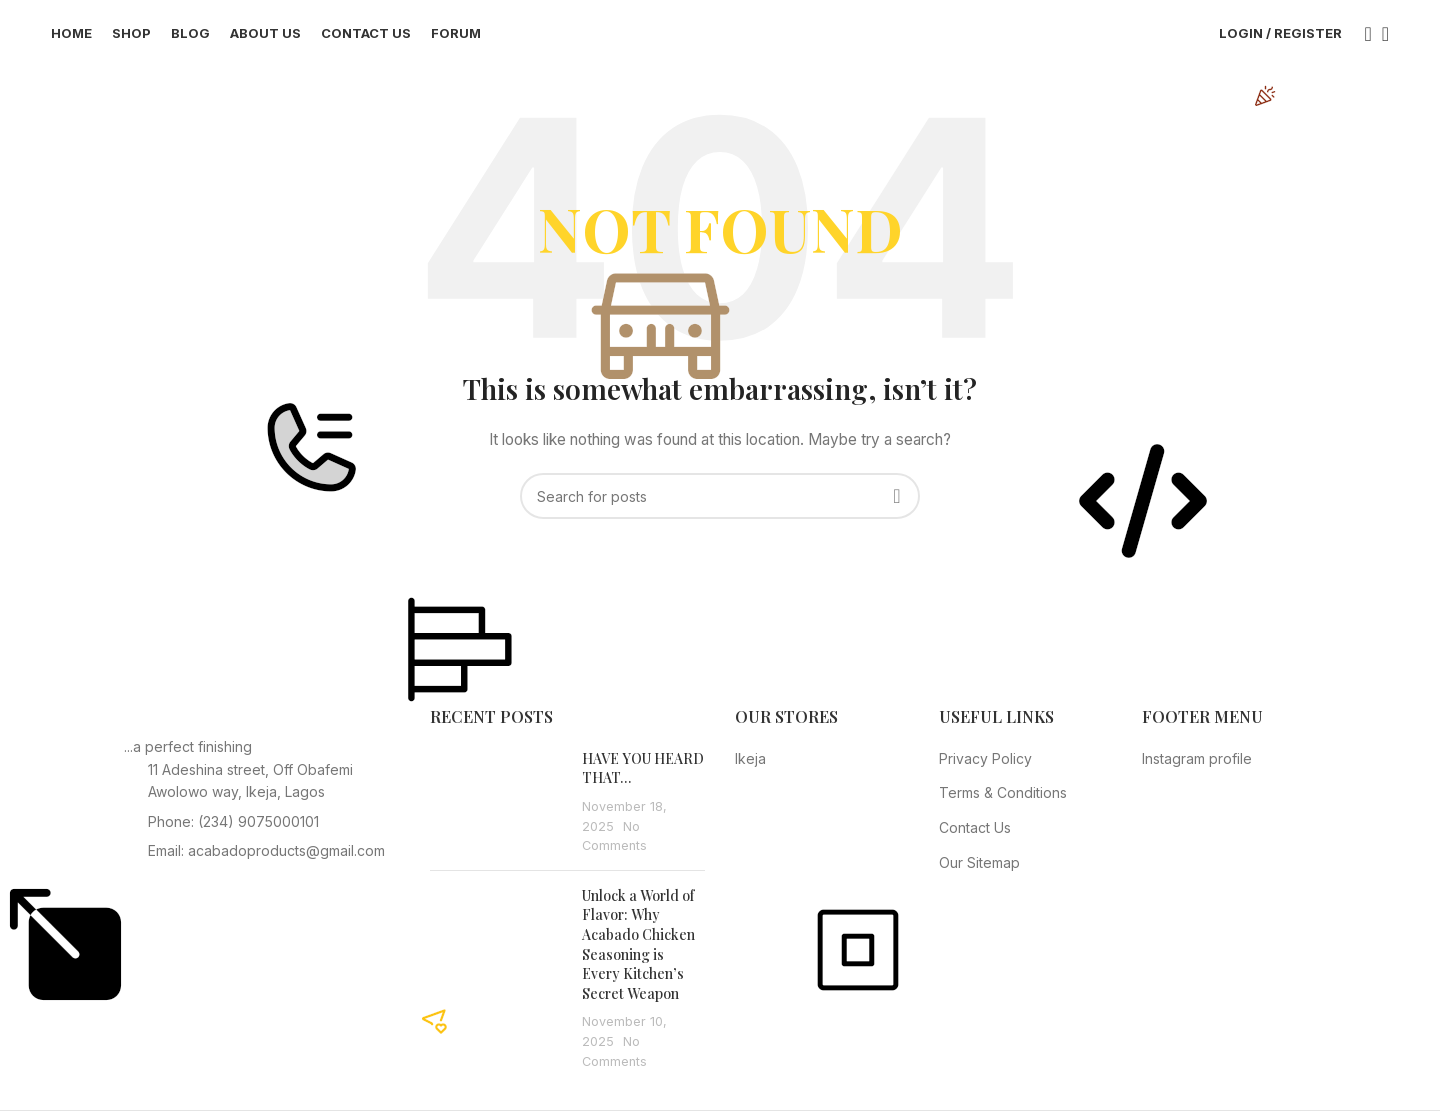  What do you see at coordinates (65, 944) in the screenshot?
I see `open link in new window` at bounding box center [65, 944].